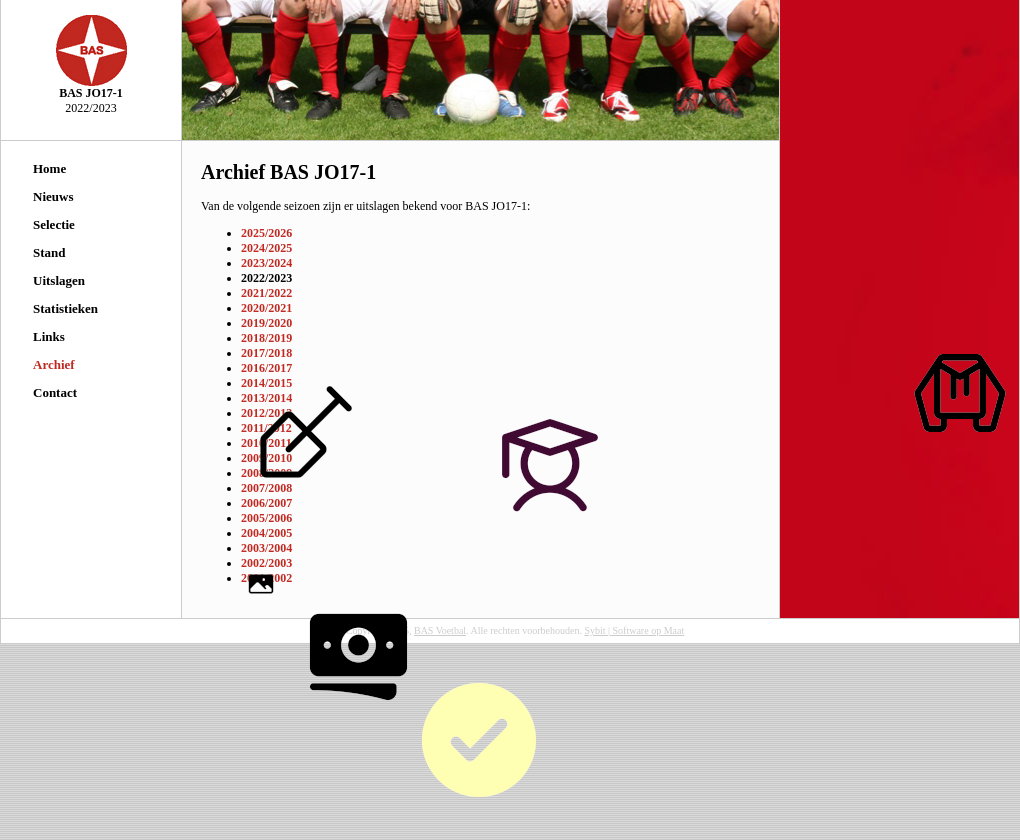 The image size is (1020, 840). What do you see at coordinates (358, 655) in the screenshot?
I see `view your wallet or account balance` at bounding box center [358, 655].